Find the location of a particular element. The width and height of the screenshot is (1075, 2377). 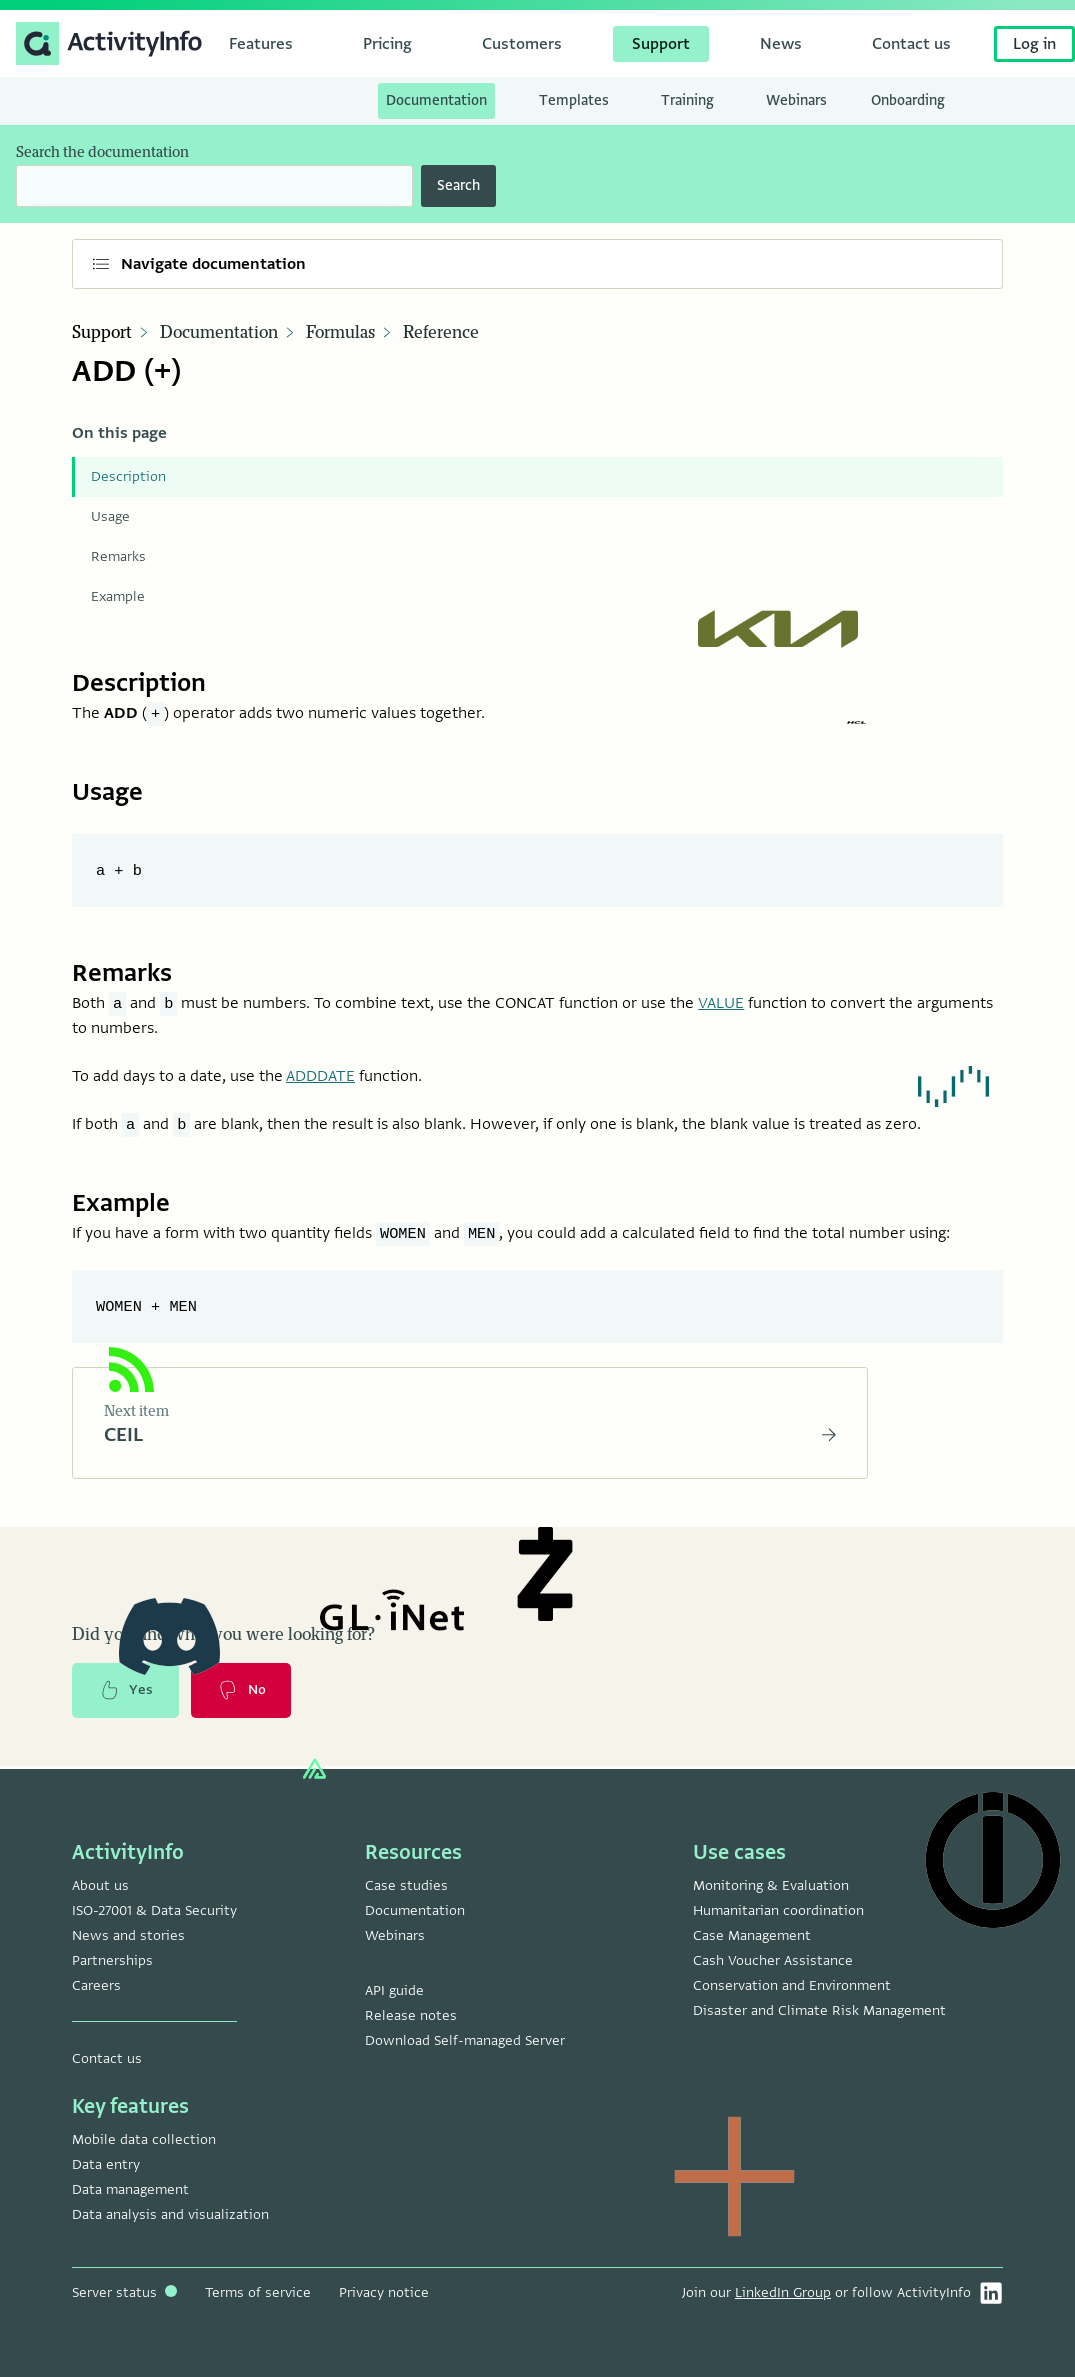

send money with zelle is located at coordinates (545, 1574).